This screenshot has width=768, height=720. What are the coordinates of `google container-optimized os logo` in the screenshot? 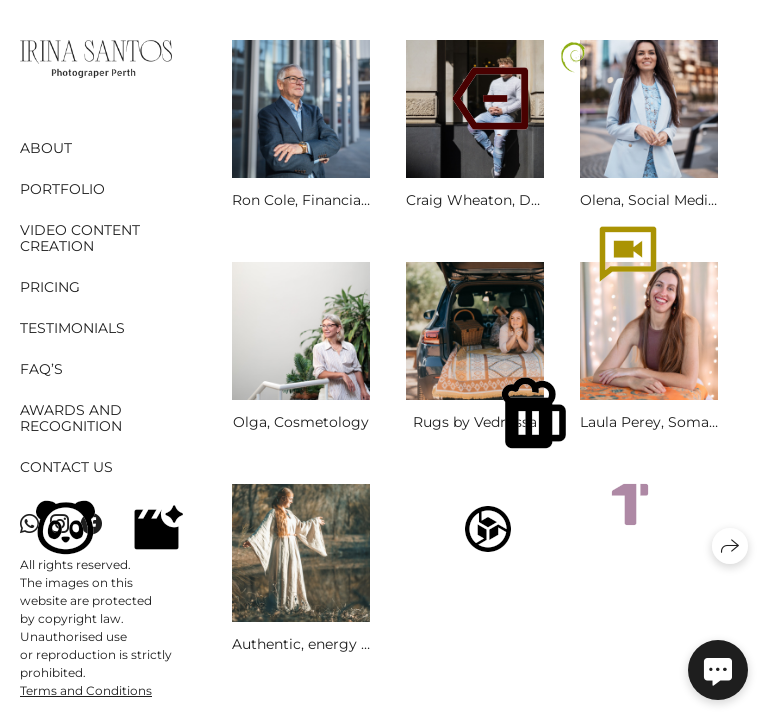 It's located at (488, 529).